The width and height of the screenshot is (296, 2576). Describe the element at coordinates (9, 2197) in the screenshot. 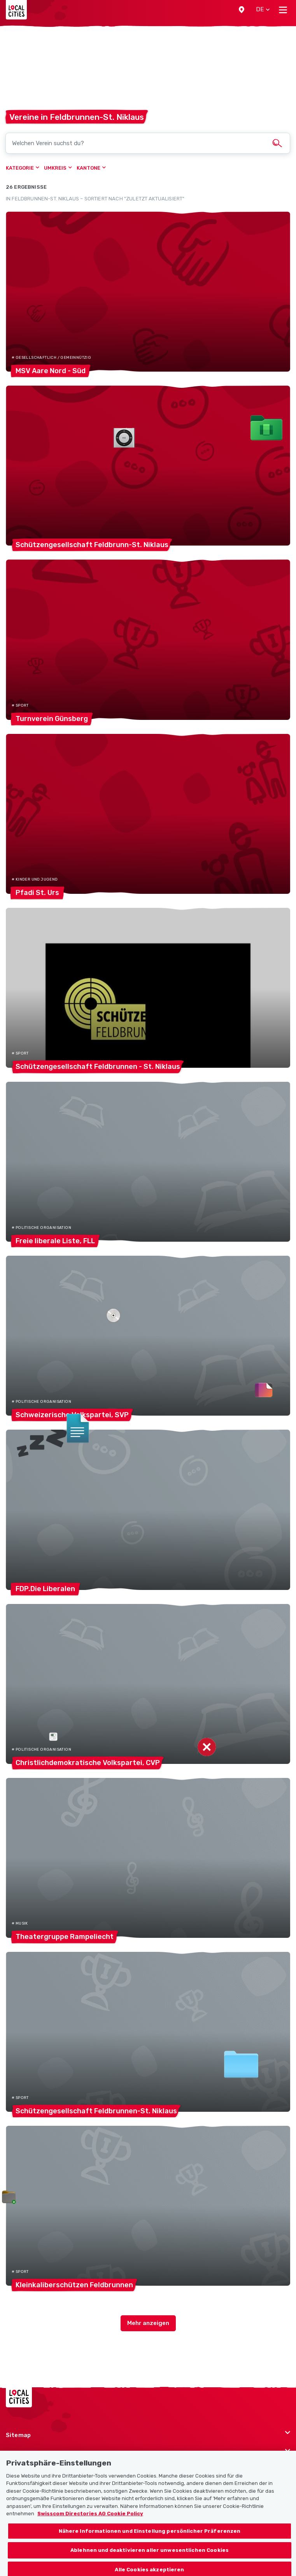

I see `create a new folder` at that location.